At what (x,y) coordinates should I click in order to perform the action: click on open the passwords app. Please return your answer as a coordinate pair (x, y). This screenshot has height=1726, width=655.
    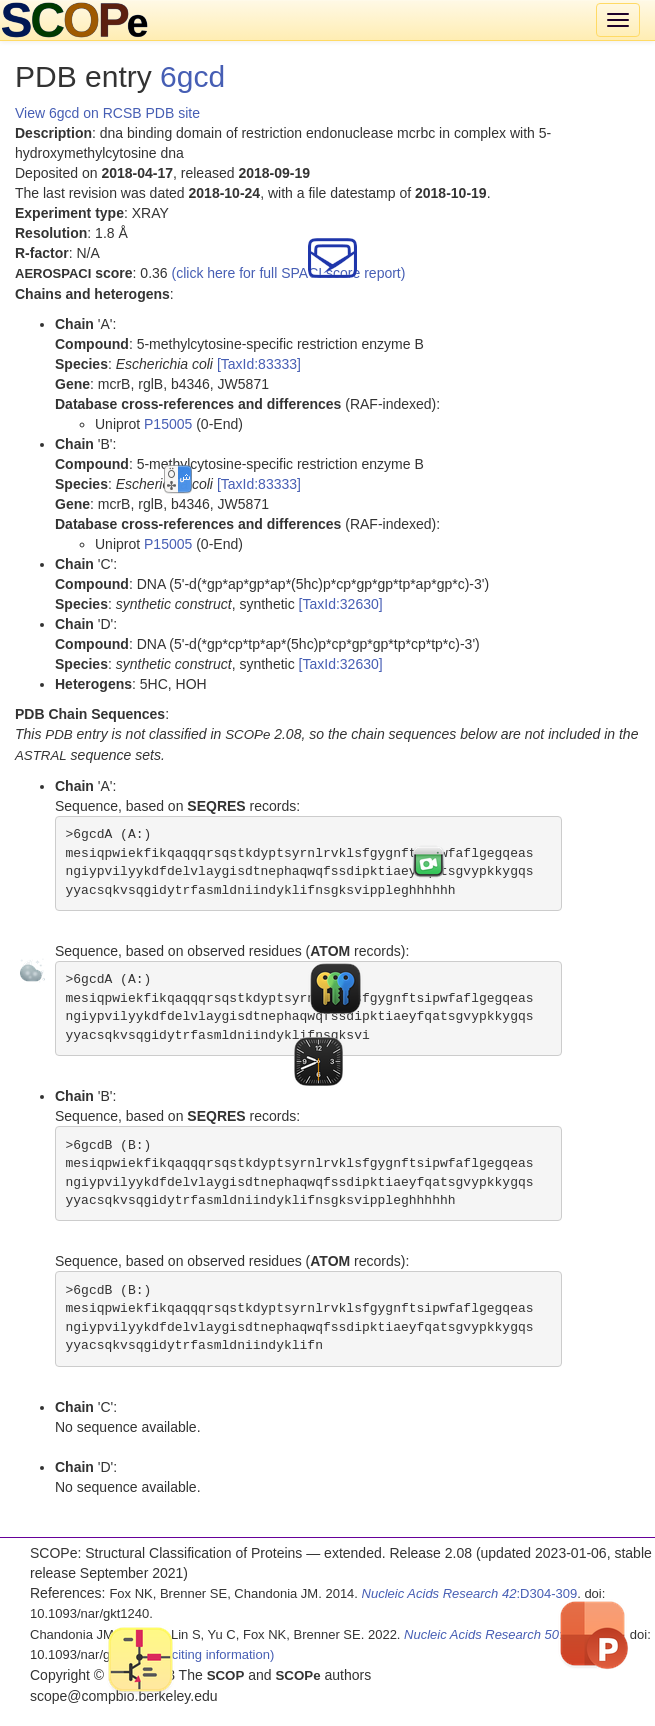
    Looking at the image, I should click on (335, 988).